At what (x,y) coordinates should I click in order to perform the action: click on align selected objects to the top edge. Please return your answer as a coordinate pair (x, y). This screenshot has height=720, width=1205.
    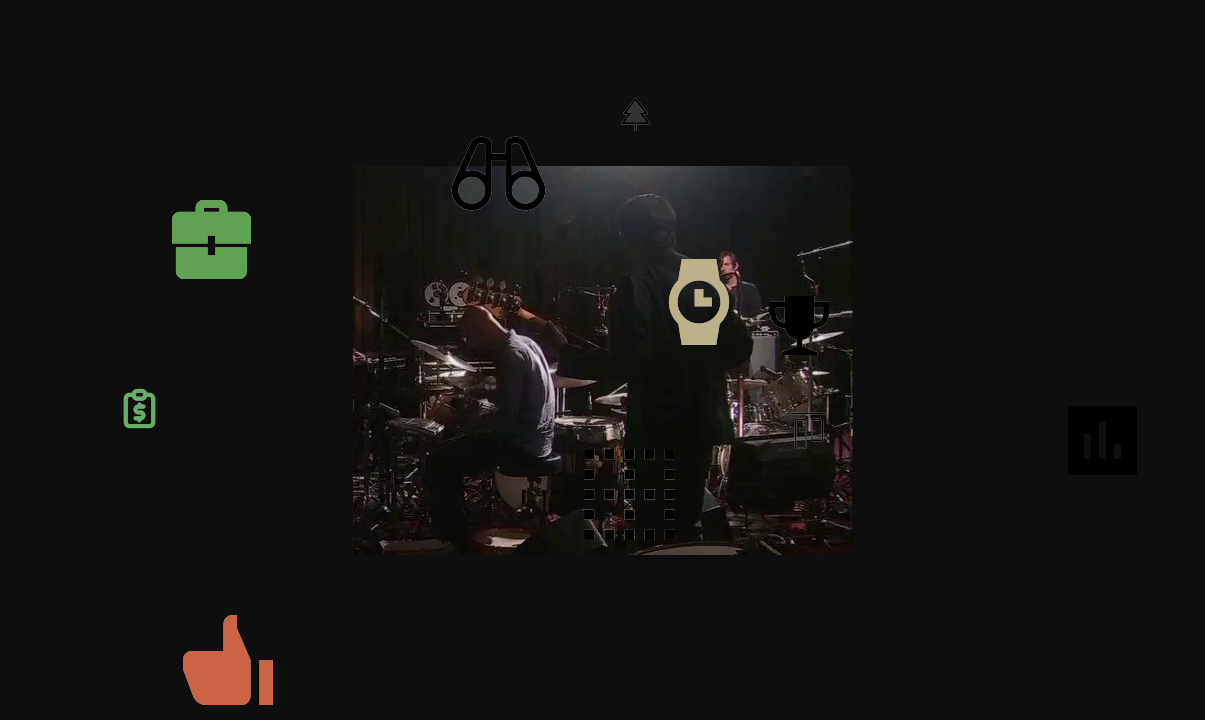
    Looking at the image, I should click on (809, 430).